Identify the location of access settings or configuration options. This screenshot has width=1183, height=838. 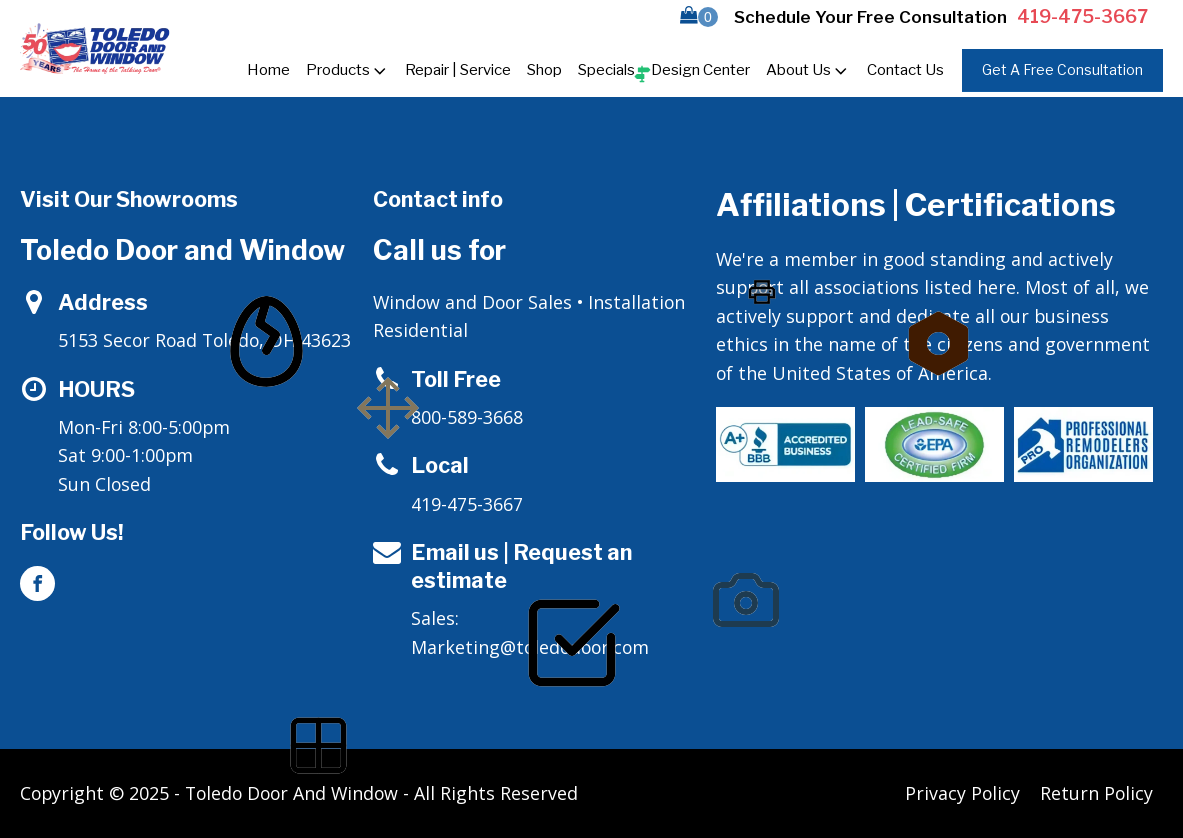
(938, 343).